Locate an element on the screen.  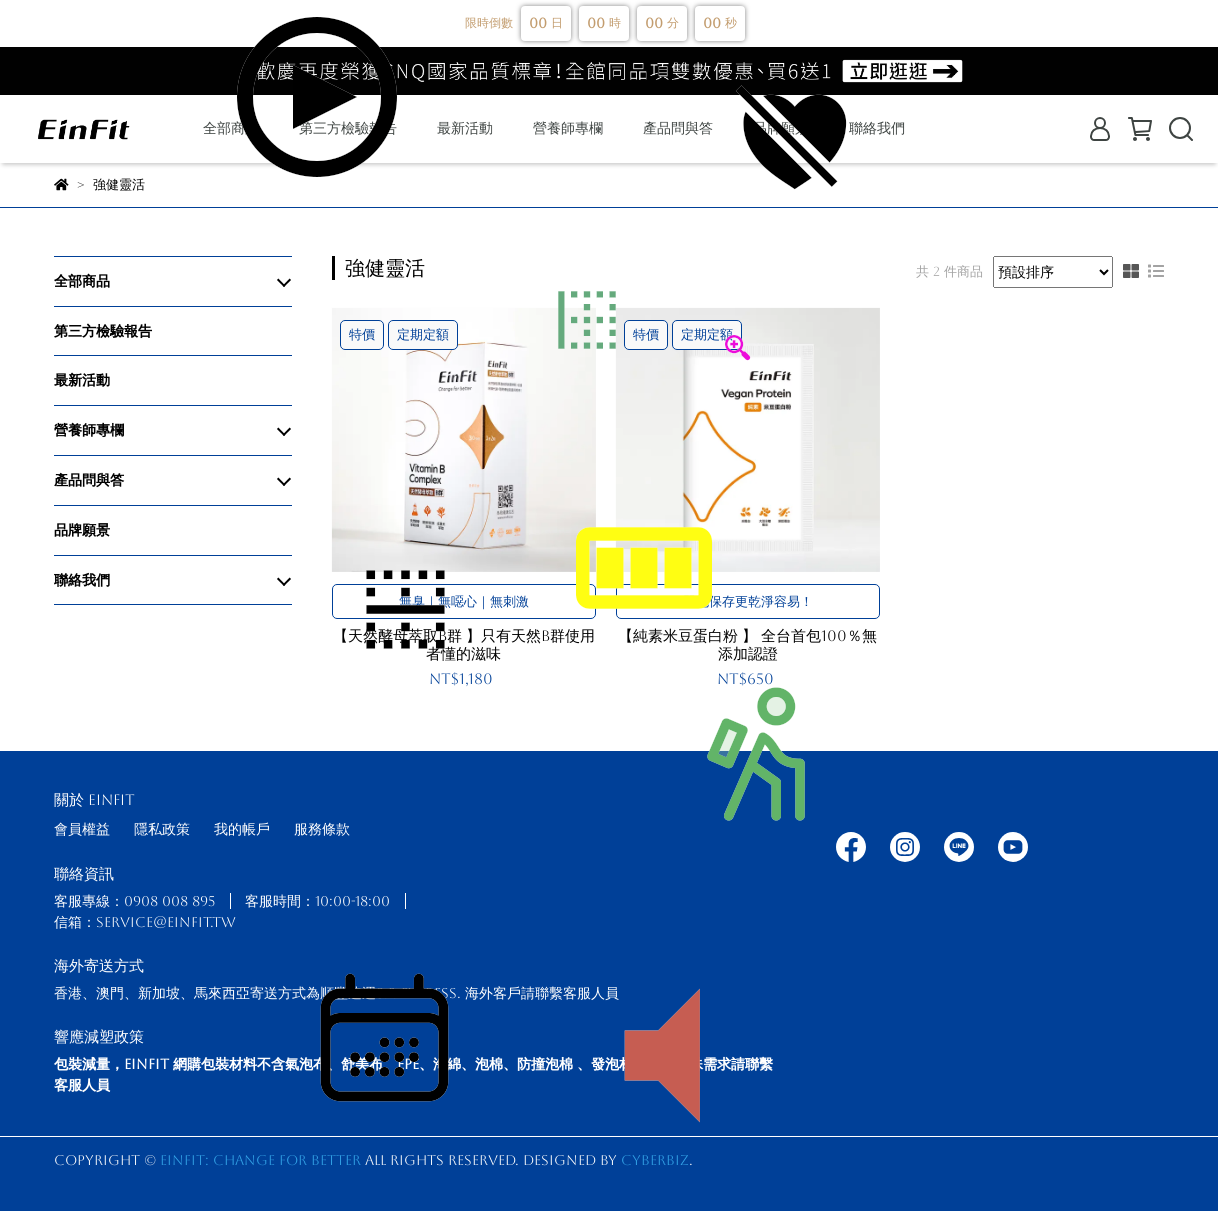
view calendar with scheduled events is located at coordinates (384, 1037).